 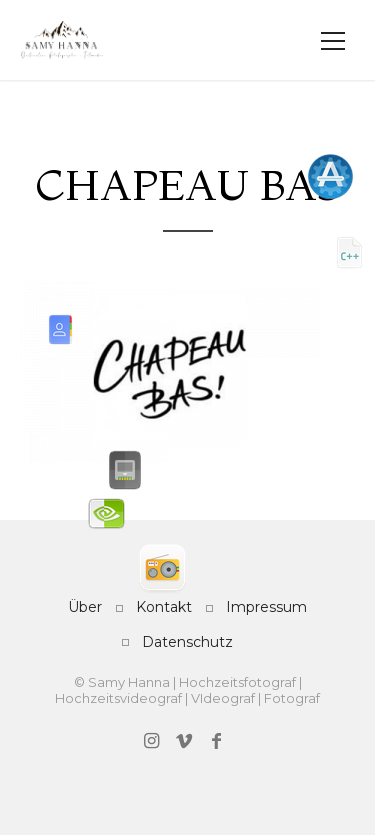 I want to click on sega genesis 32x rom file, so click(x=125, y=470).